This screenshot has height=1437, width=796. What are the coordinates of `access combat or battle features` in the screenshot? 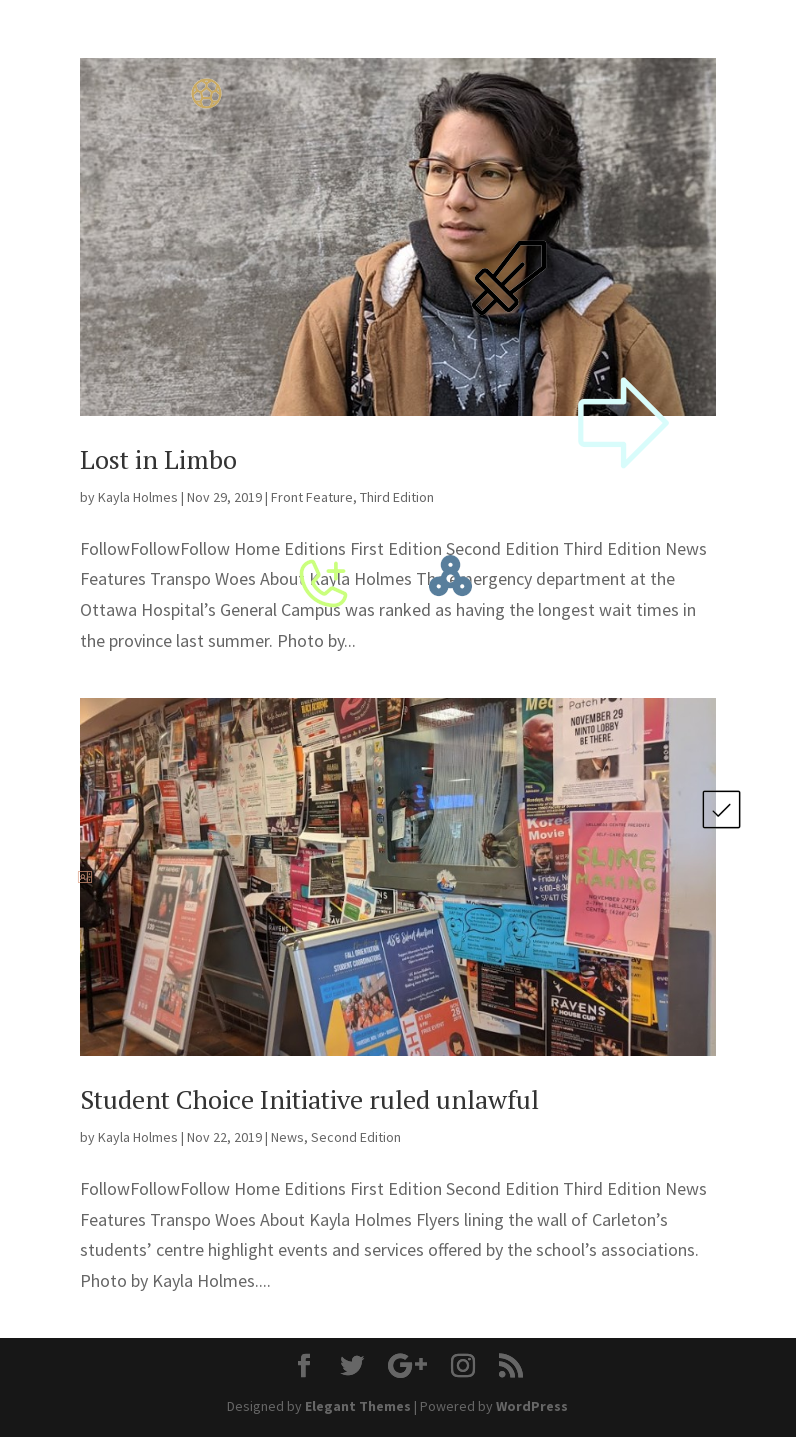 It's located at (510, 276).